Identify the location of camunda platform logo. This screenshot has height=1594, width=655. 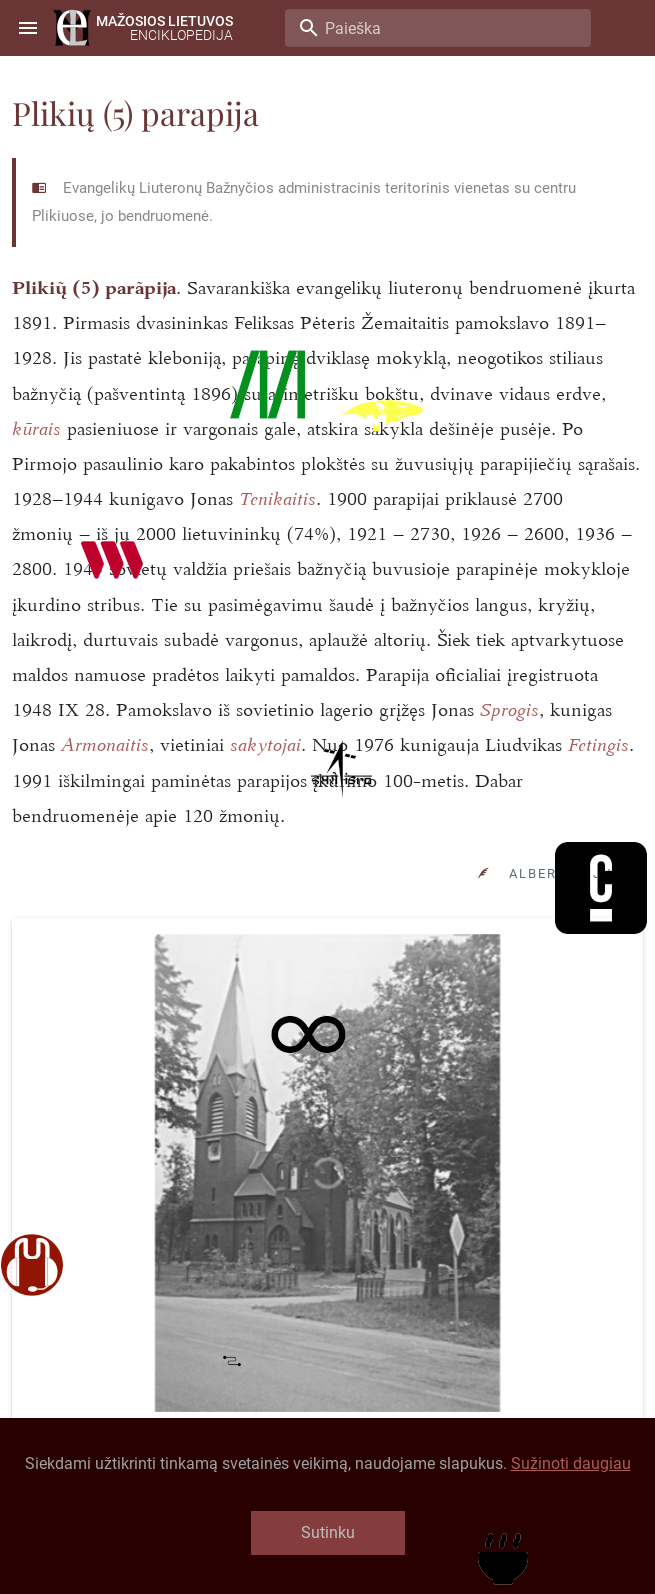
(601, 888).